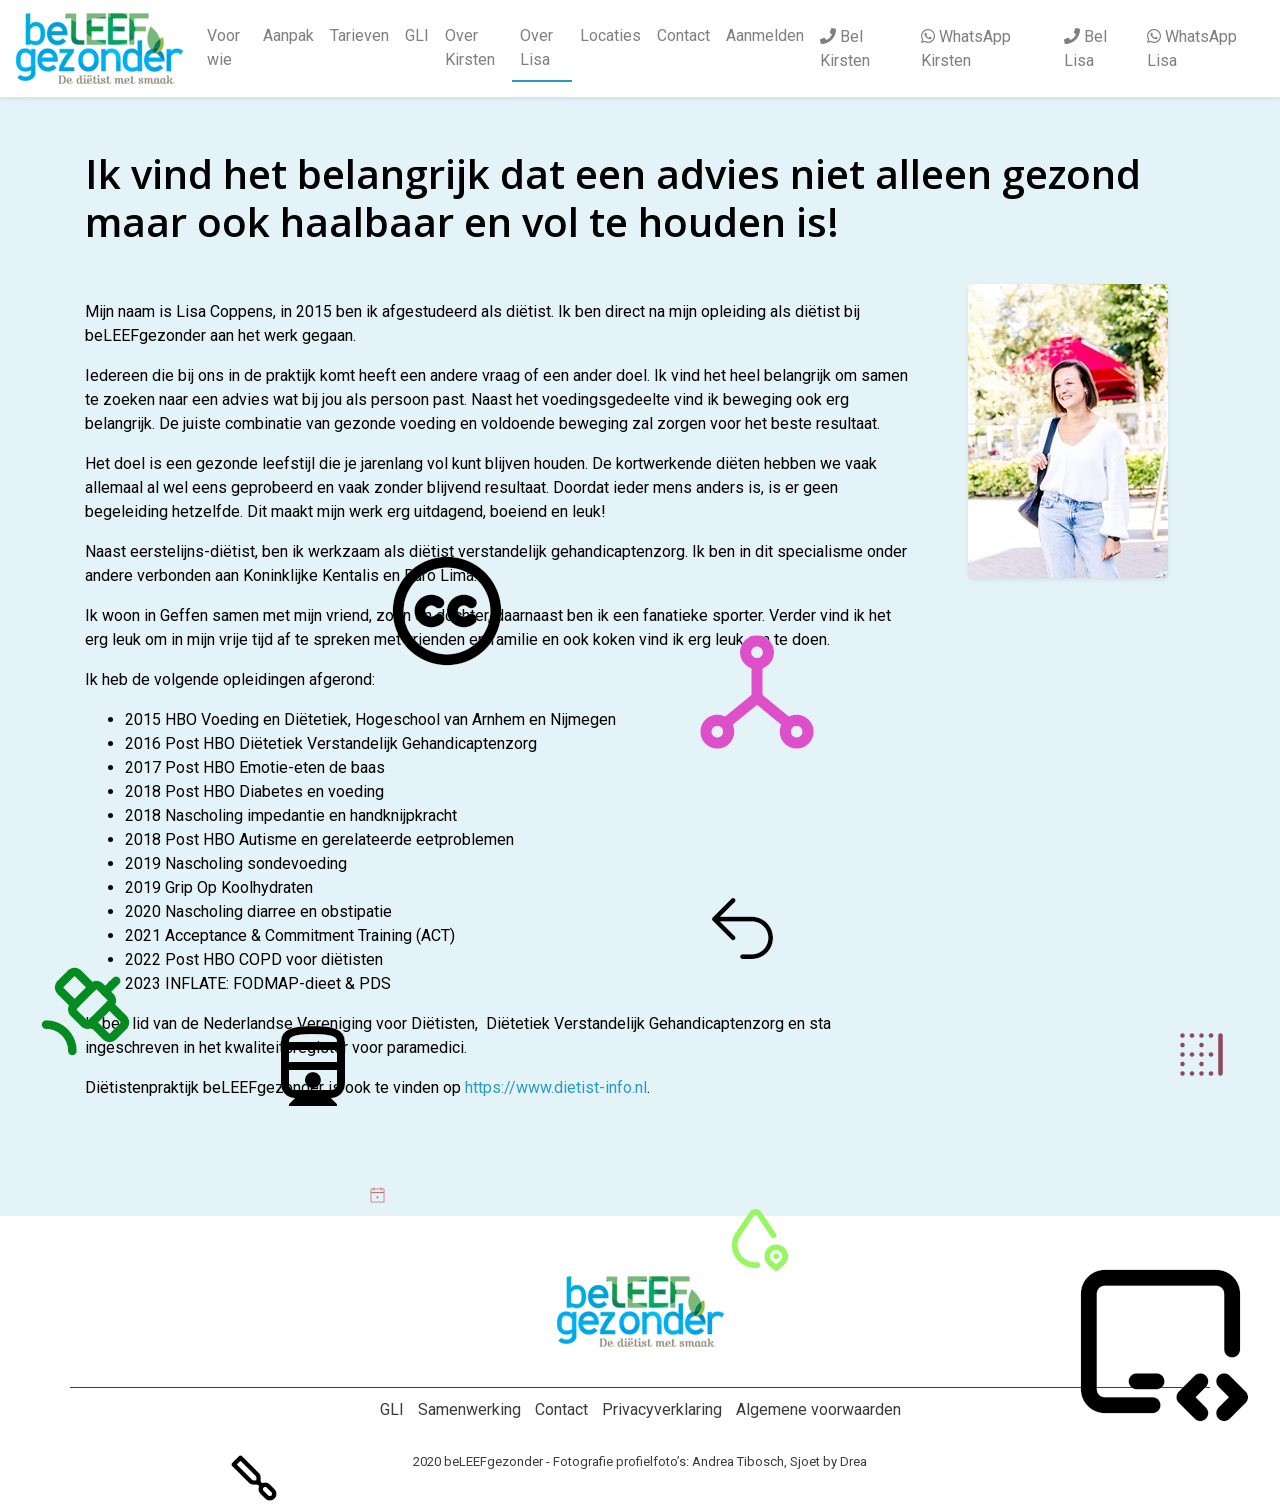  Describe the element at coordinates (377, 1195) in the screenshot. I see `indicates a calendar event or reminder` at that location.